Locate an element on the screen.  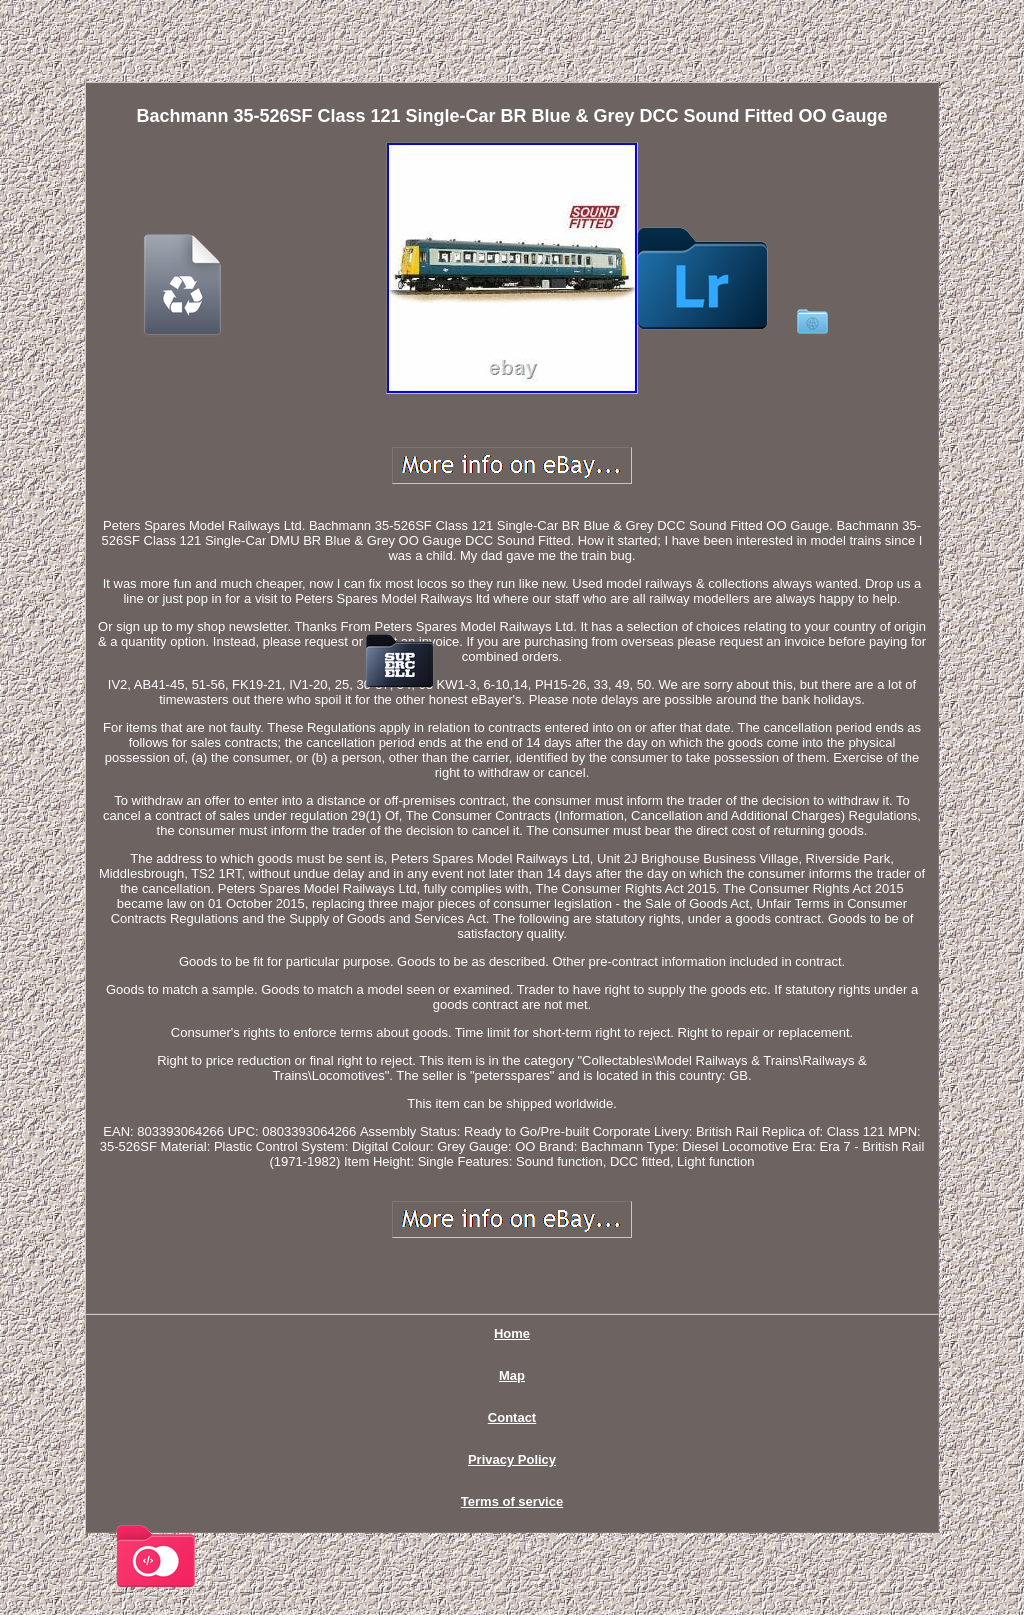
open Adobe Lightroom project folder is located at coordinates (702, 282).